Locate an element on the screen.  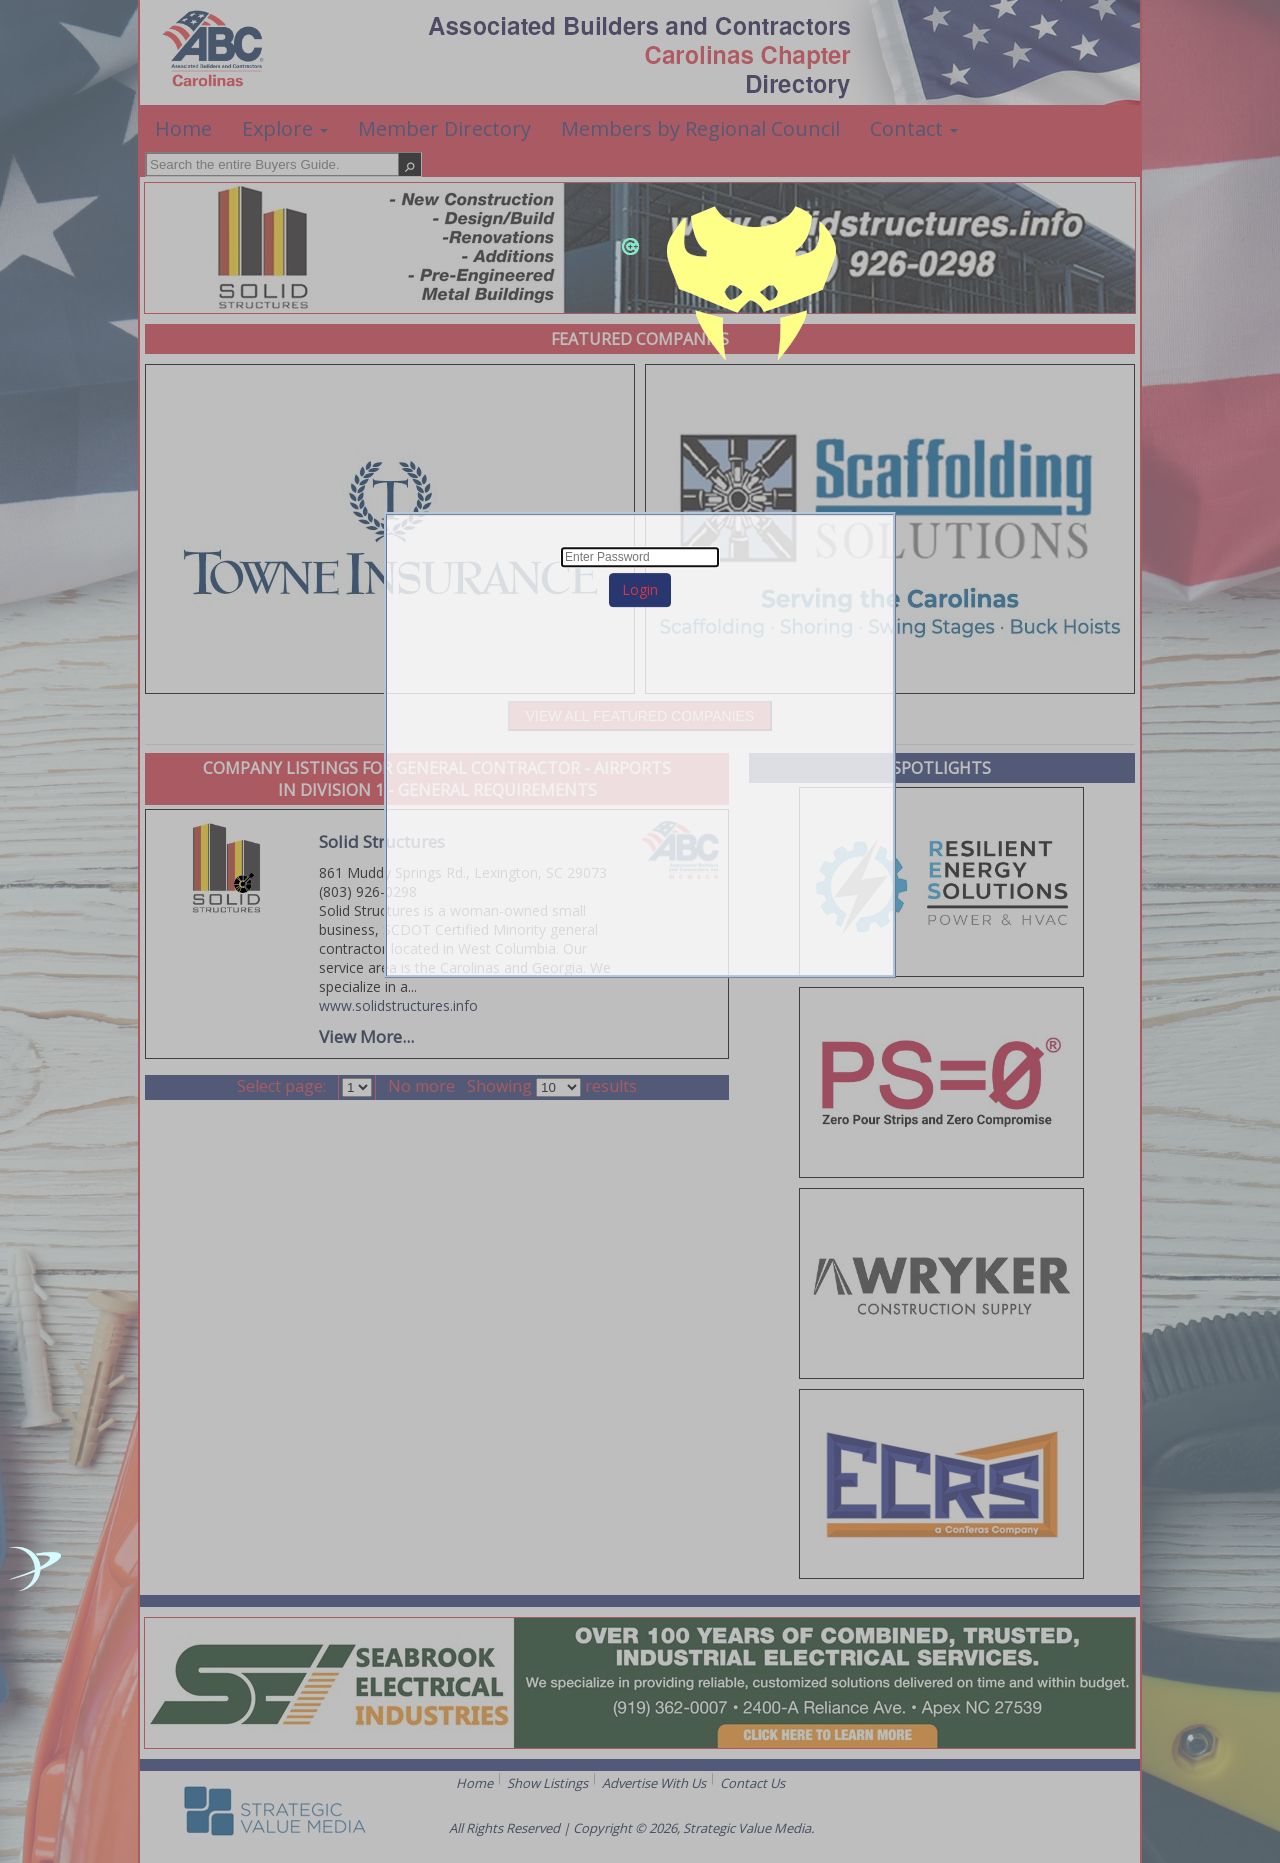
openapi initiative logo is located at coordinates (244, 883).